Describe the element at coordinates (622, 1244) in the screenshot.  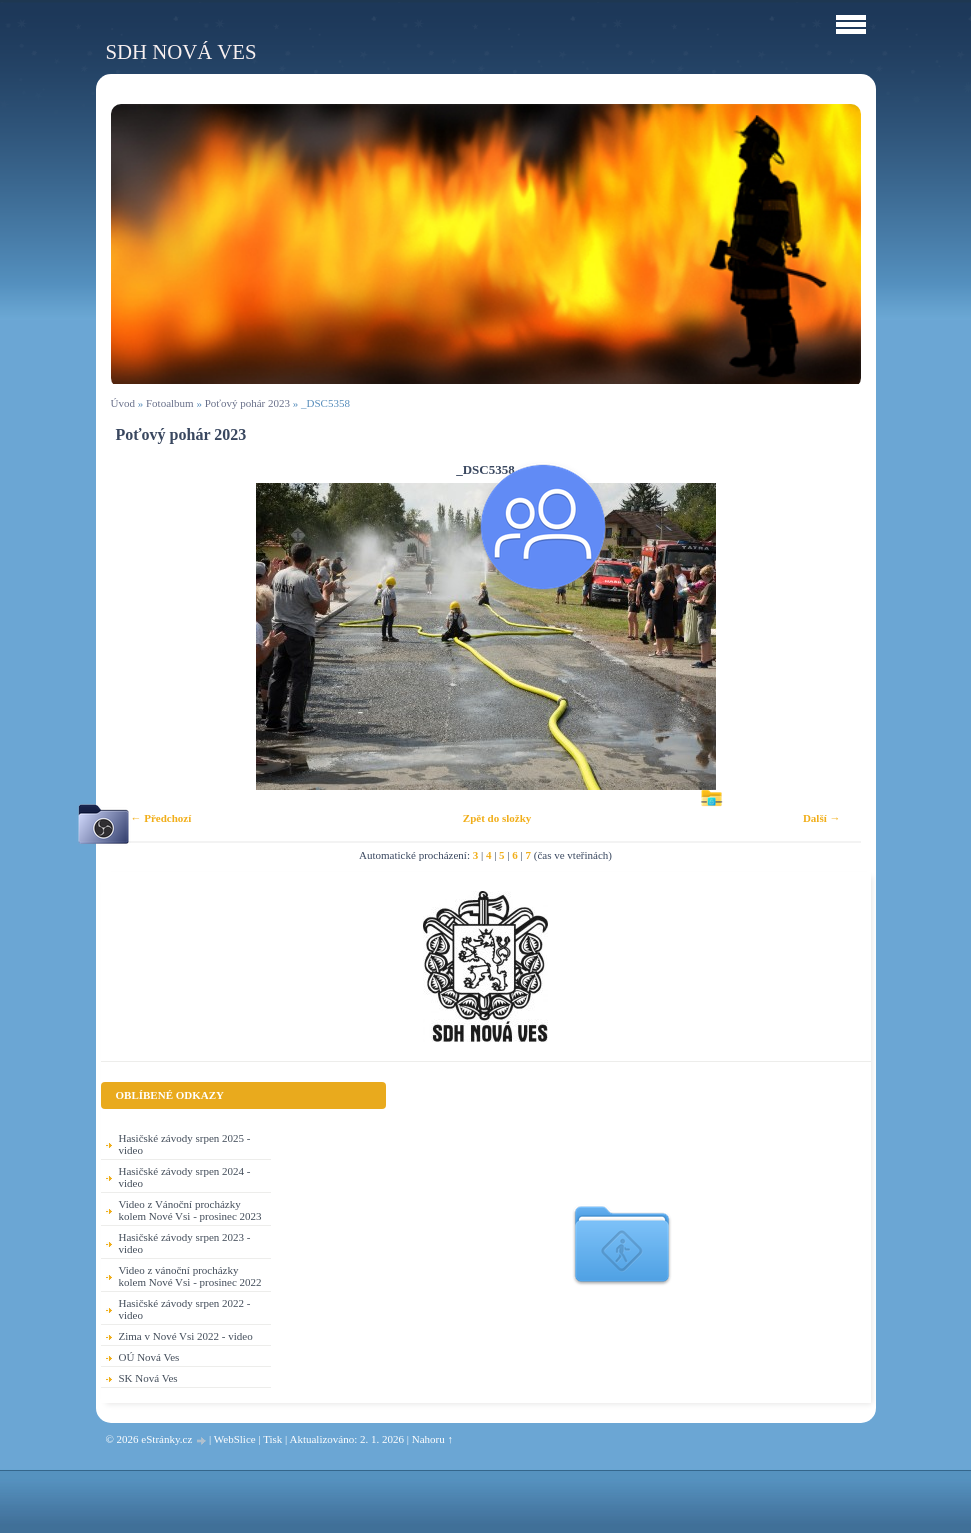
I see `access the public folder for shared files` at that location.